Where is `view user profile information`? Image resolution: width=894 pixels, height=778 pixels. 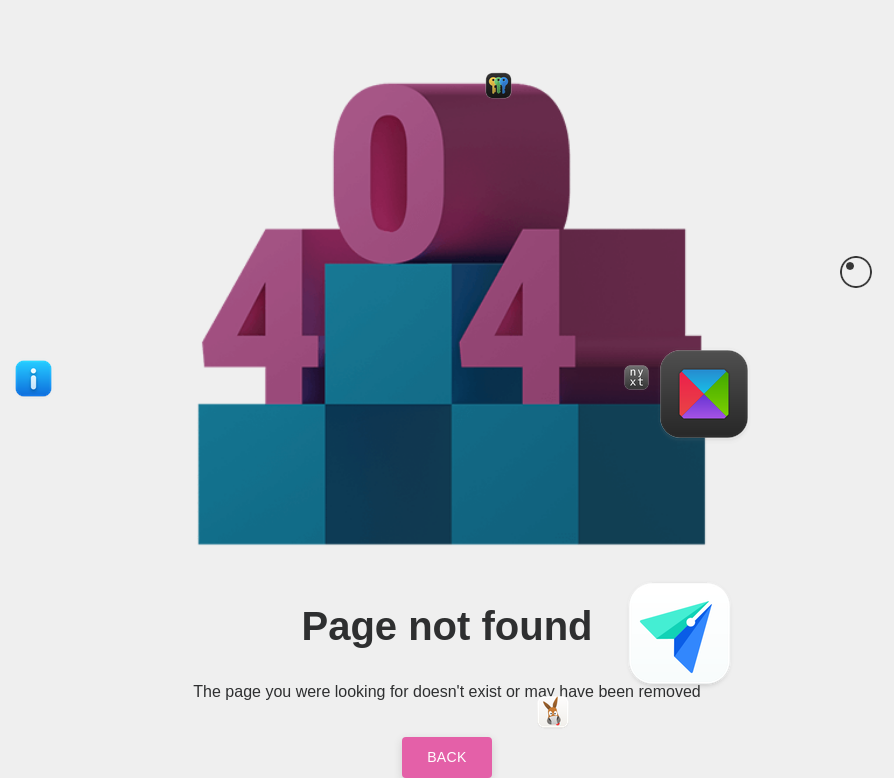 view user profile information is located at coordinates (33, 378).